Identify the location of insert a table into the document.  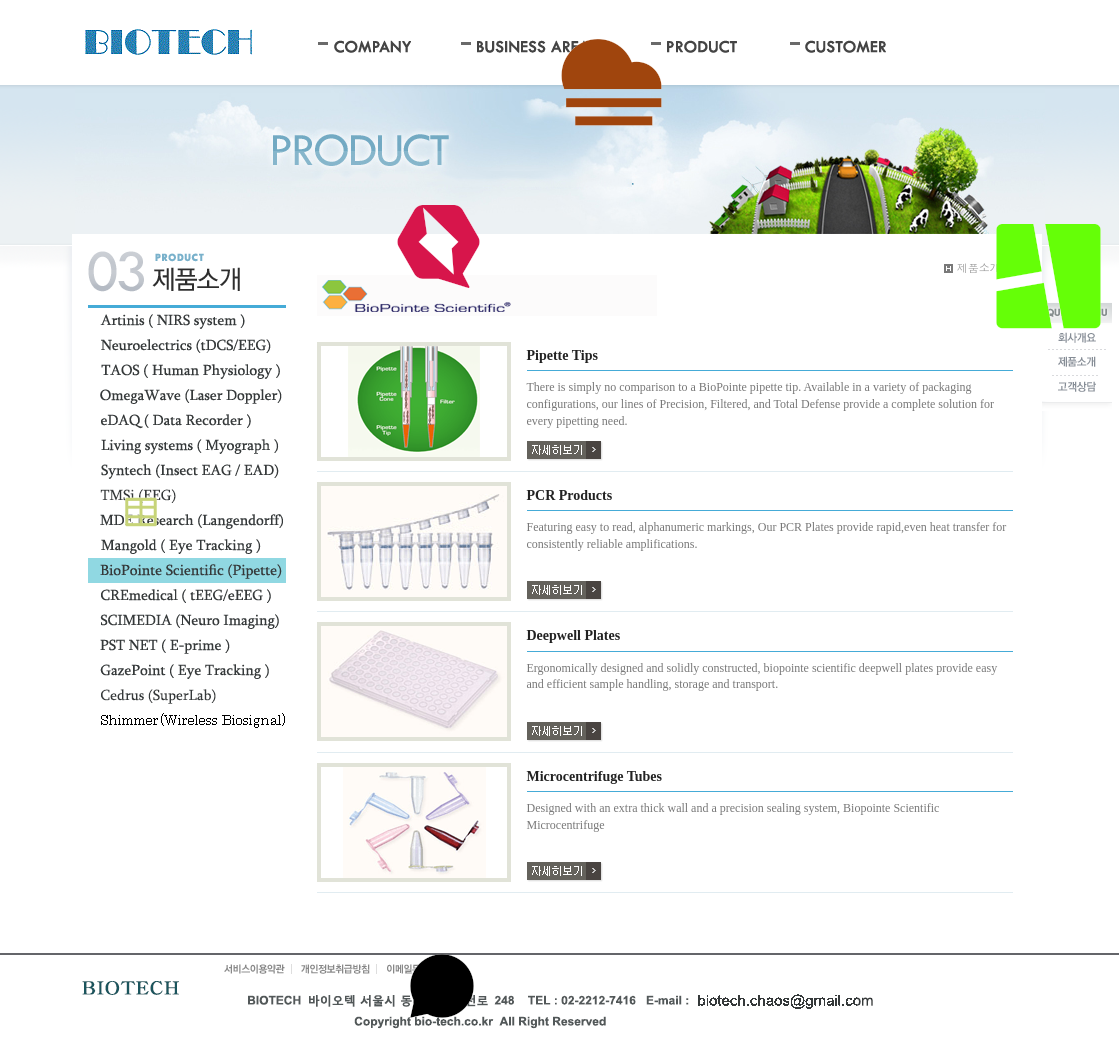
(141, 512).